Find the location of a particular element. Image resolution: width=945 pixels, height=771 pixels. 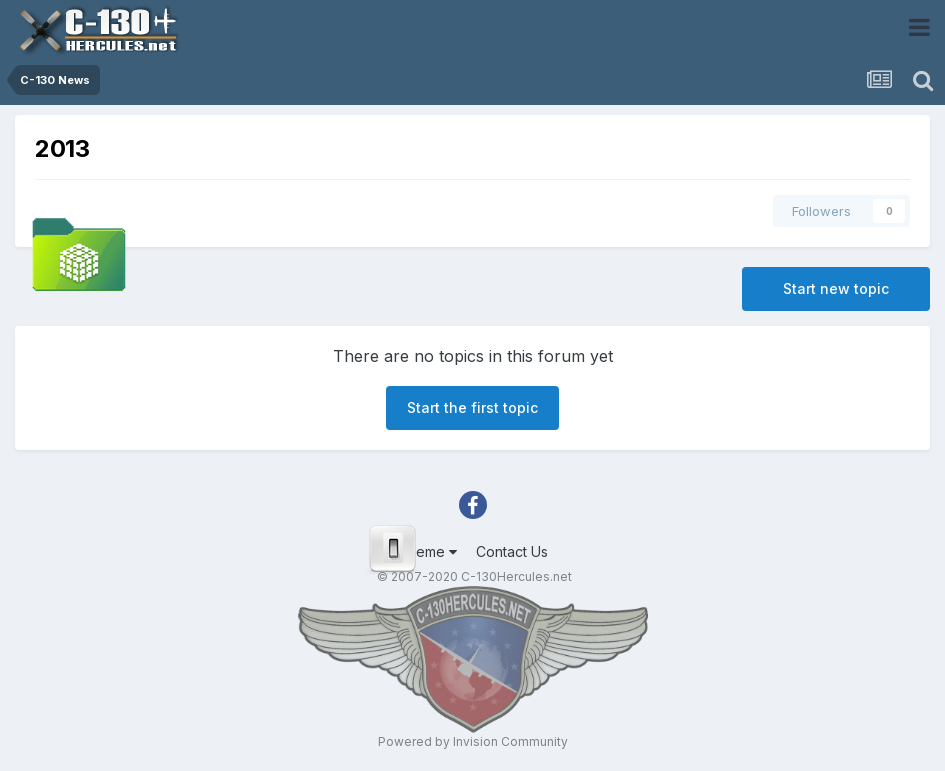

open game jolt games folder is located at coordinates (79, 257).